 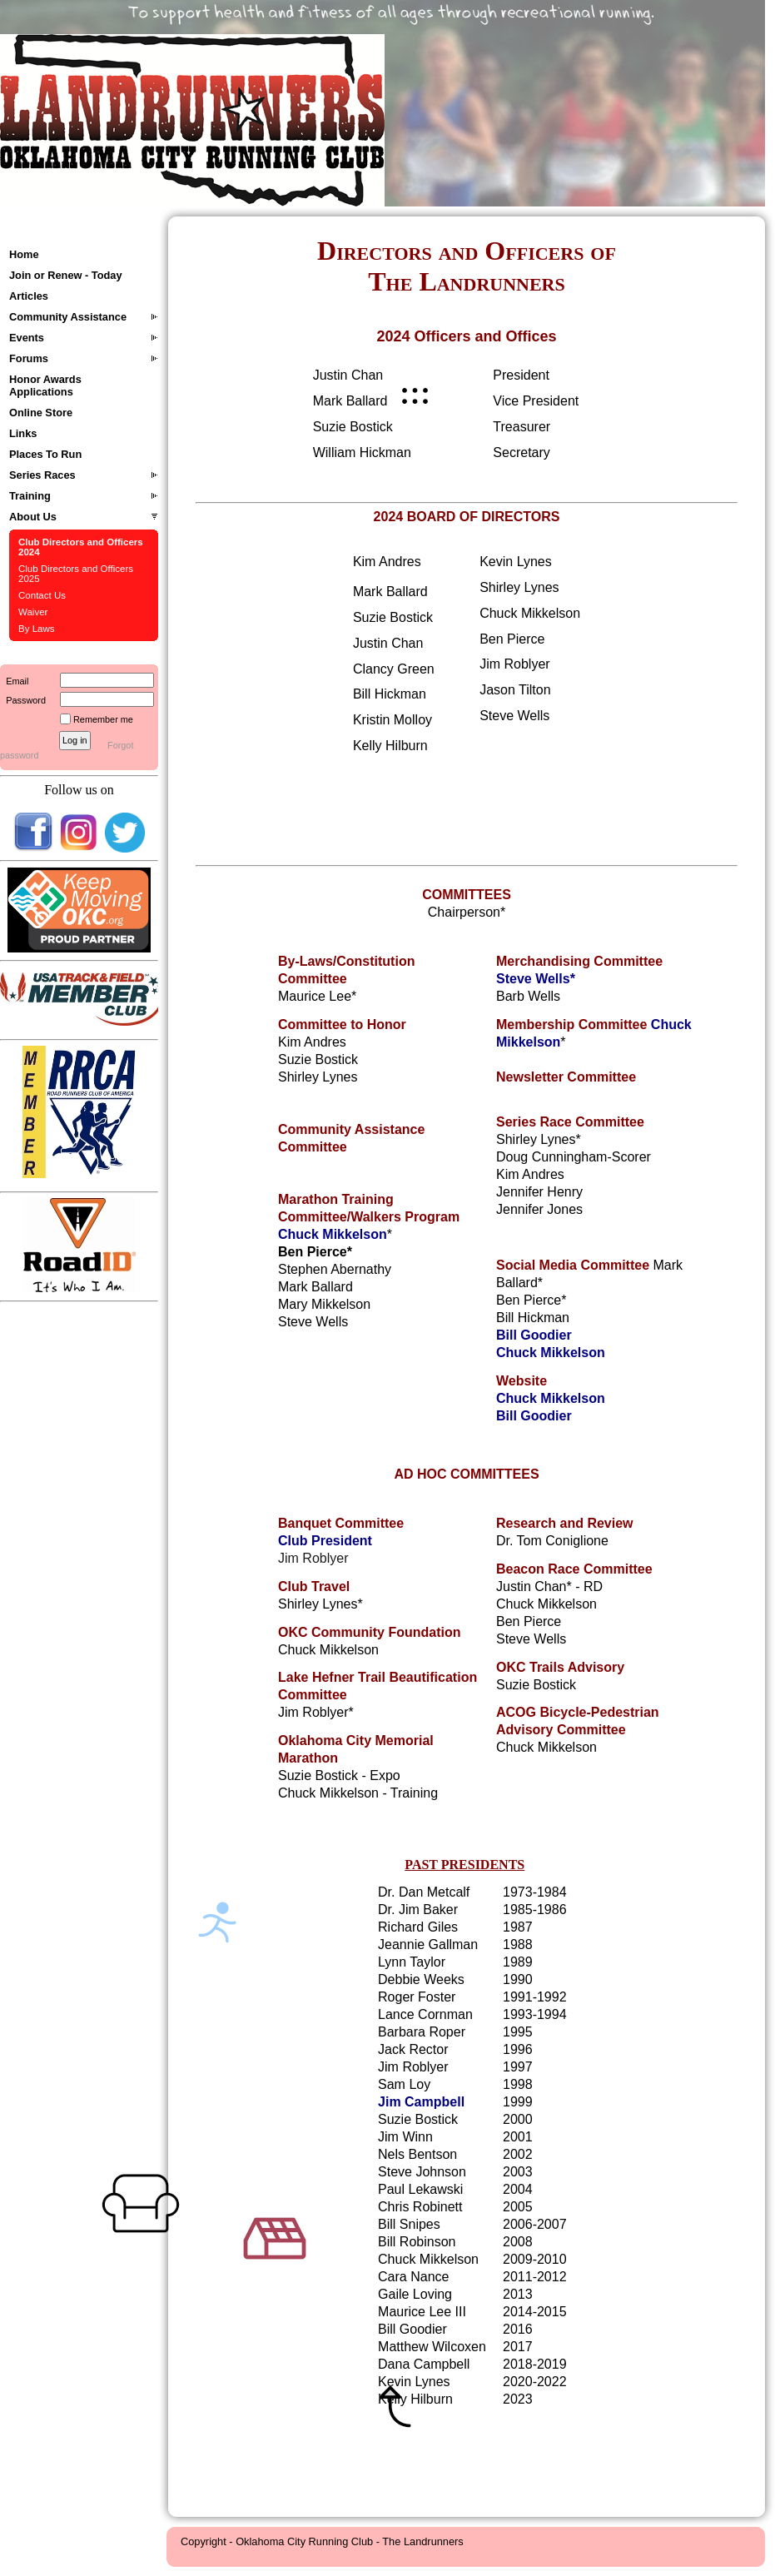 What do you see at coordinates (415, 395) in the screenshot?
I see `drag to reorder or rearrange items` at bounding box center [415, 395].